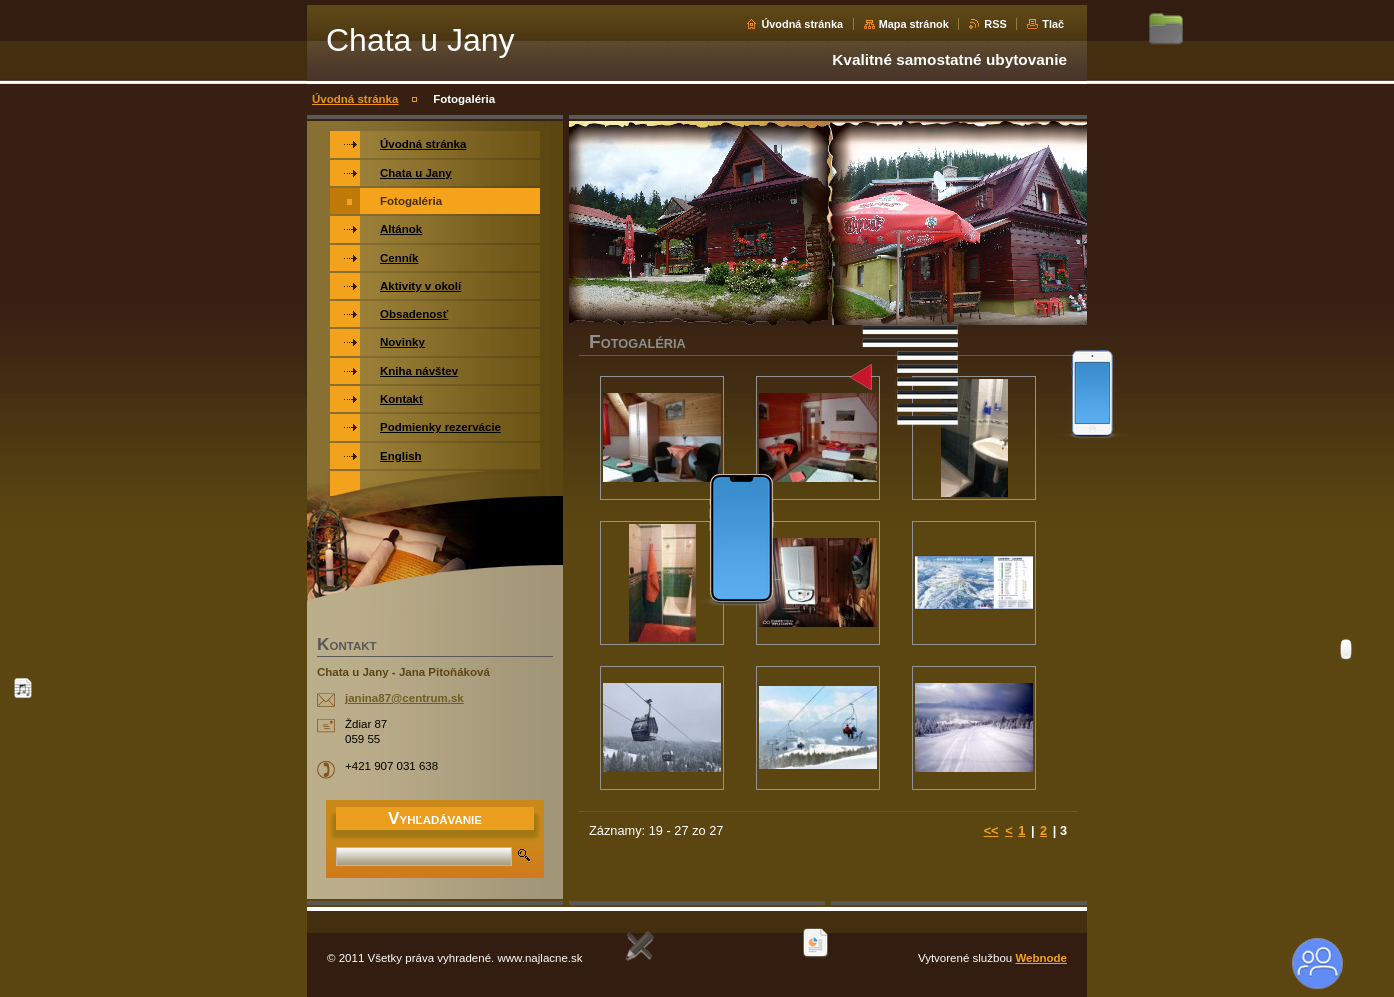  Describe the element at coordinates (815, 942) in the screenshot. I see `open a presentation file` at that location.